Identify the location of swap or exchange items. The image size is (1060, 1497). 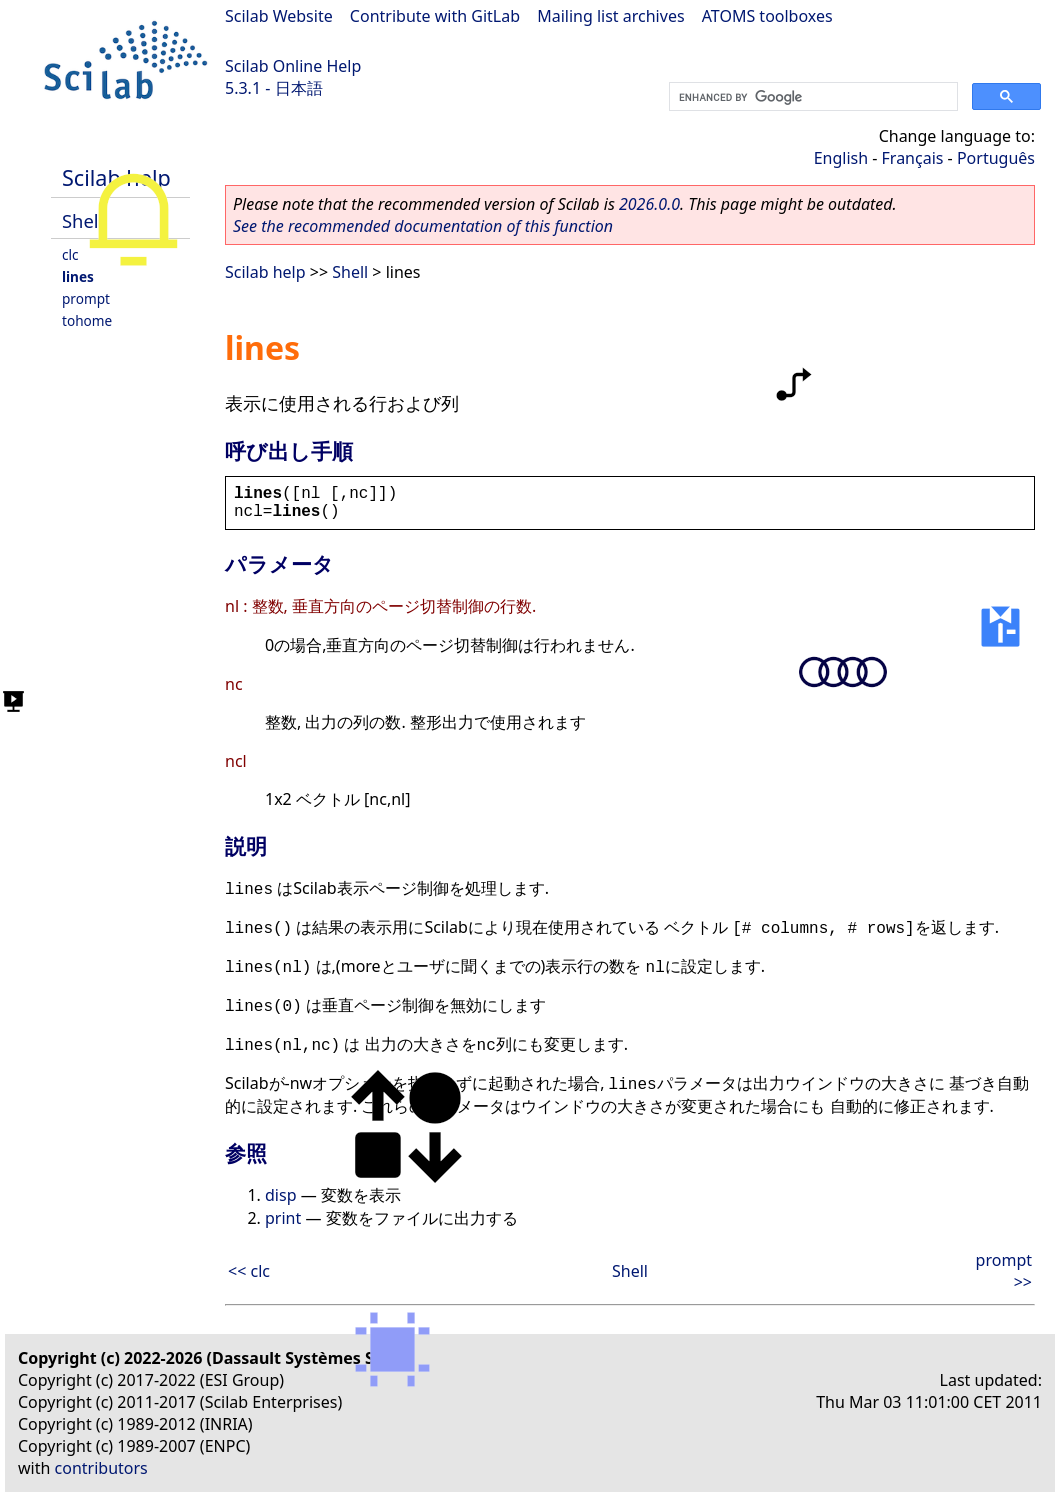
(406, 1126).